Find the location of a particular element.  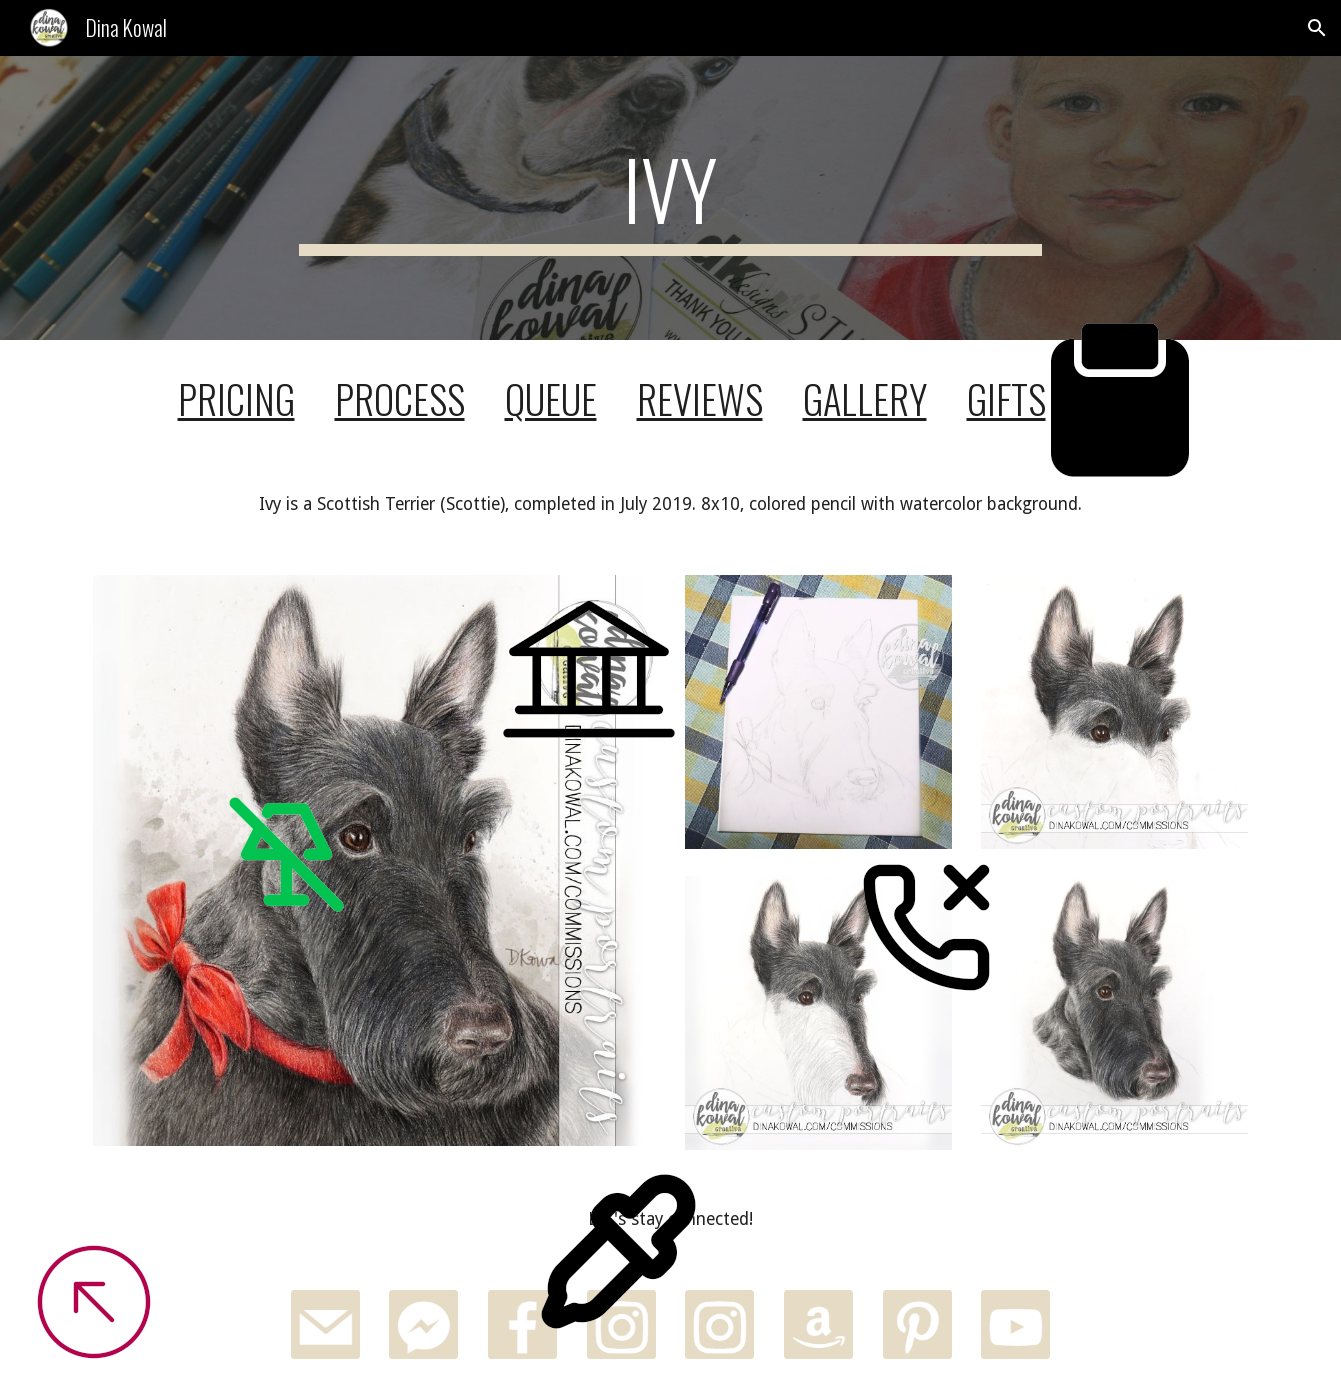

copy to clipboard is located at coordinates (1120, 400).